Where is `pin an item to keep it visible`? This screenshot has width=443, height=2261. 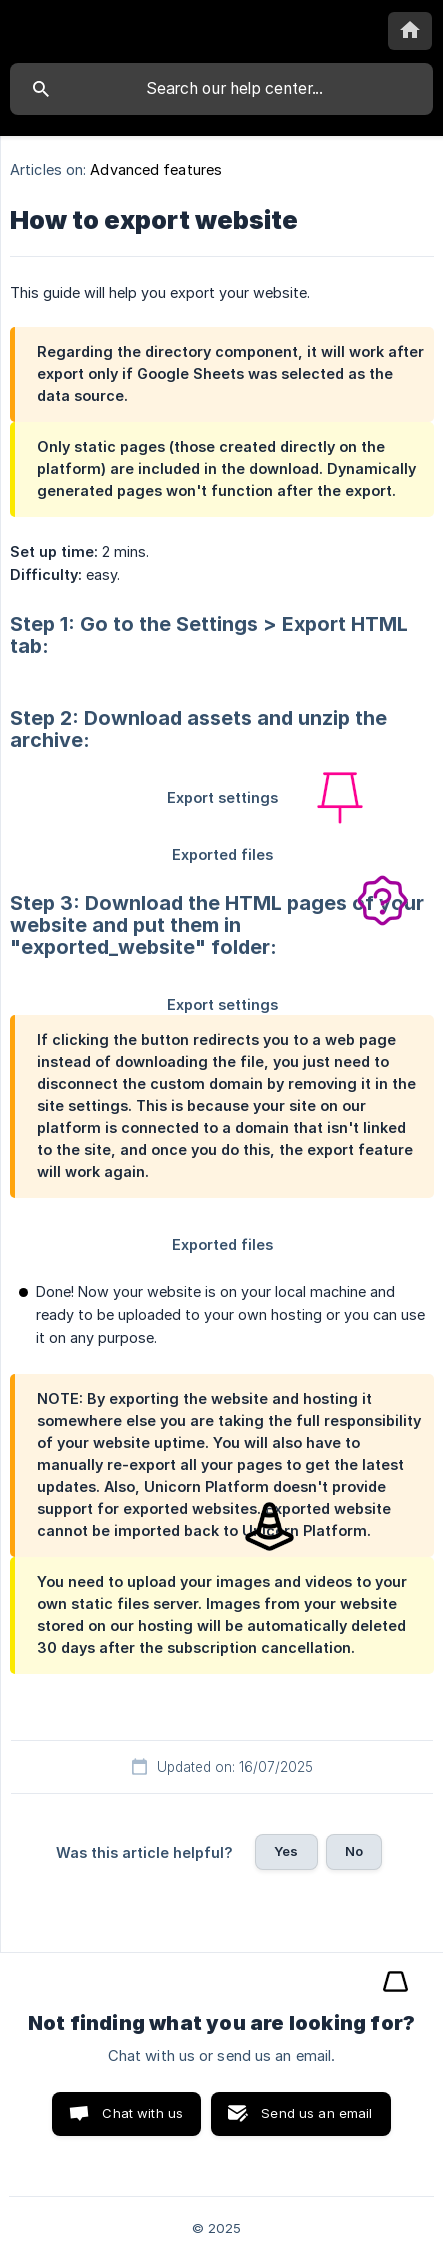
pin an item to keep it visible is located at coordinates (340, 795).